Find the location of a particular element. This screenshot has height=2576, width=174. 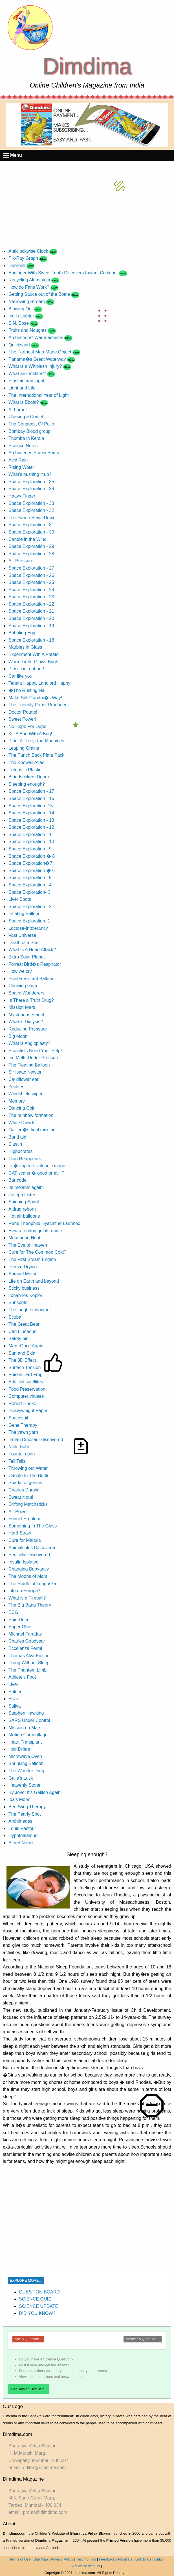

drag to reorder items in a list is located at coordinates (102, 316).